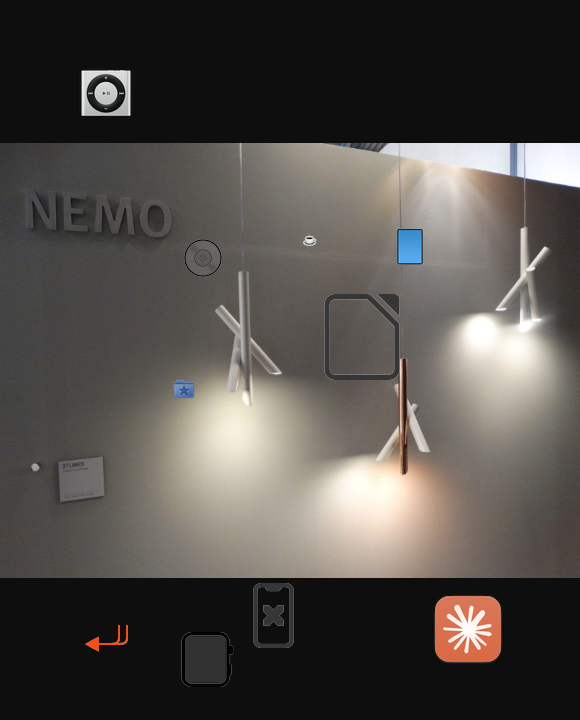 This screenshot has height=720, width=580. Describe the element at coordinates (309, 240) in the screenshot. I see `launch java application` at that location.